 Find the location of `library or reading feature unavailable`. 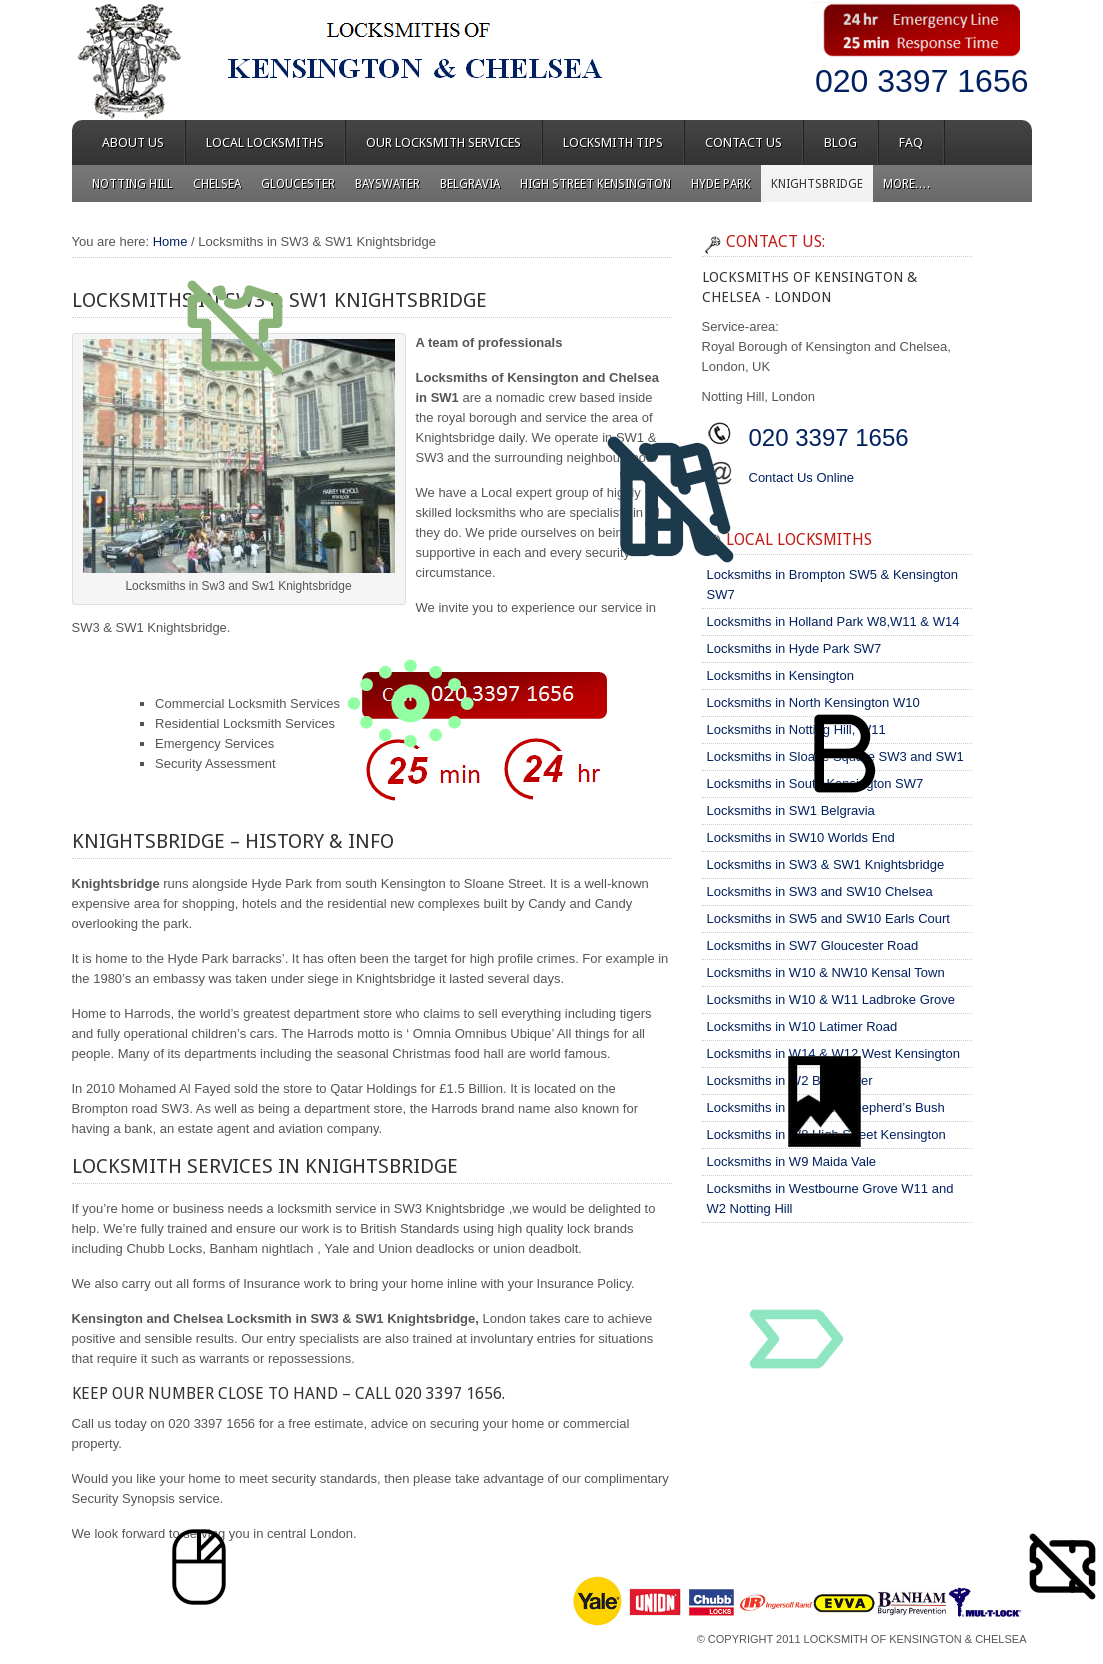

library or reading feature unavailable is located at coordinates (670, 499).